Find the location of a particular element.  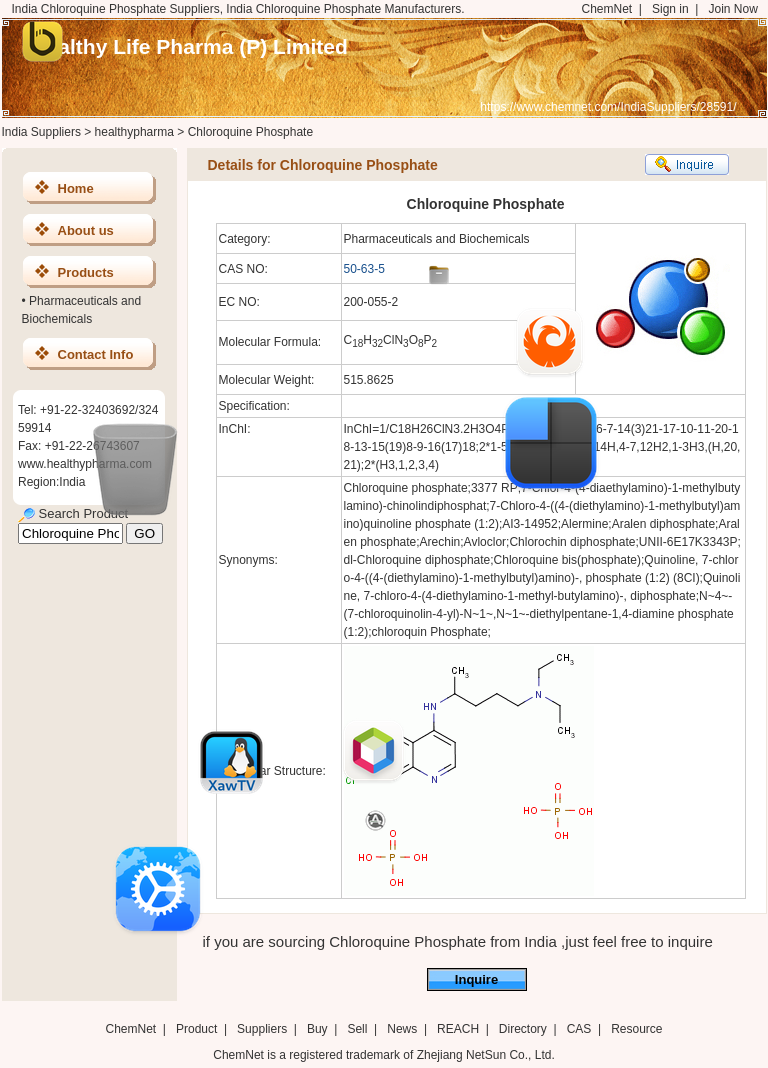

configure VMware network settings is located at coordinates (158, 889).